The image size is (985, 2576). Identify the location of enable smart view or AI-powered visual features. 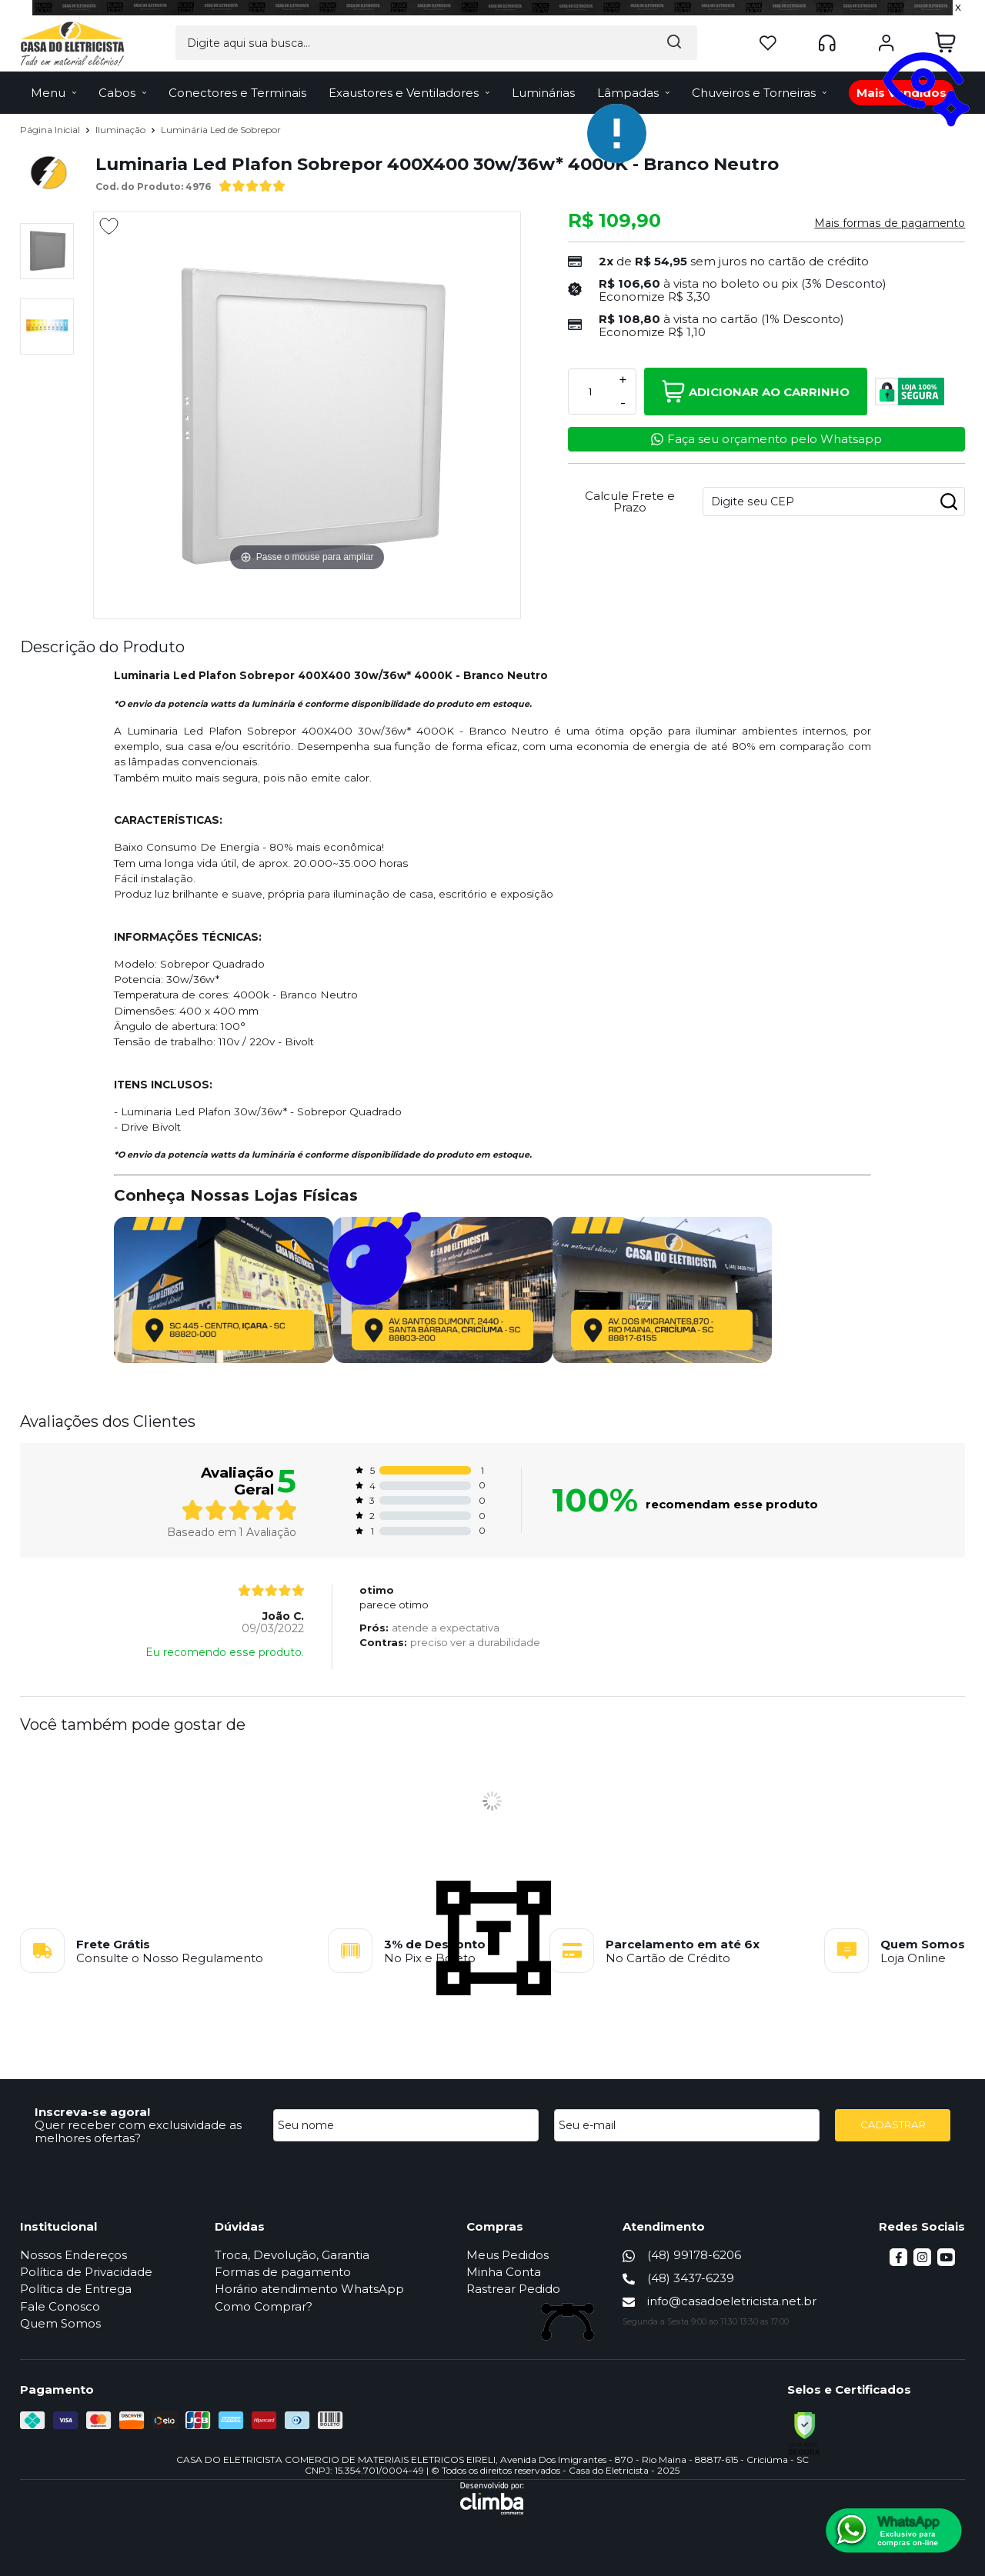
(923, 80).